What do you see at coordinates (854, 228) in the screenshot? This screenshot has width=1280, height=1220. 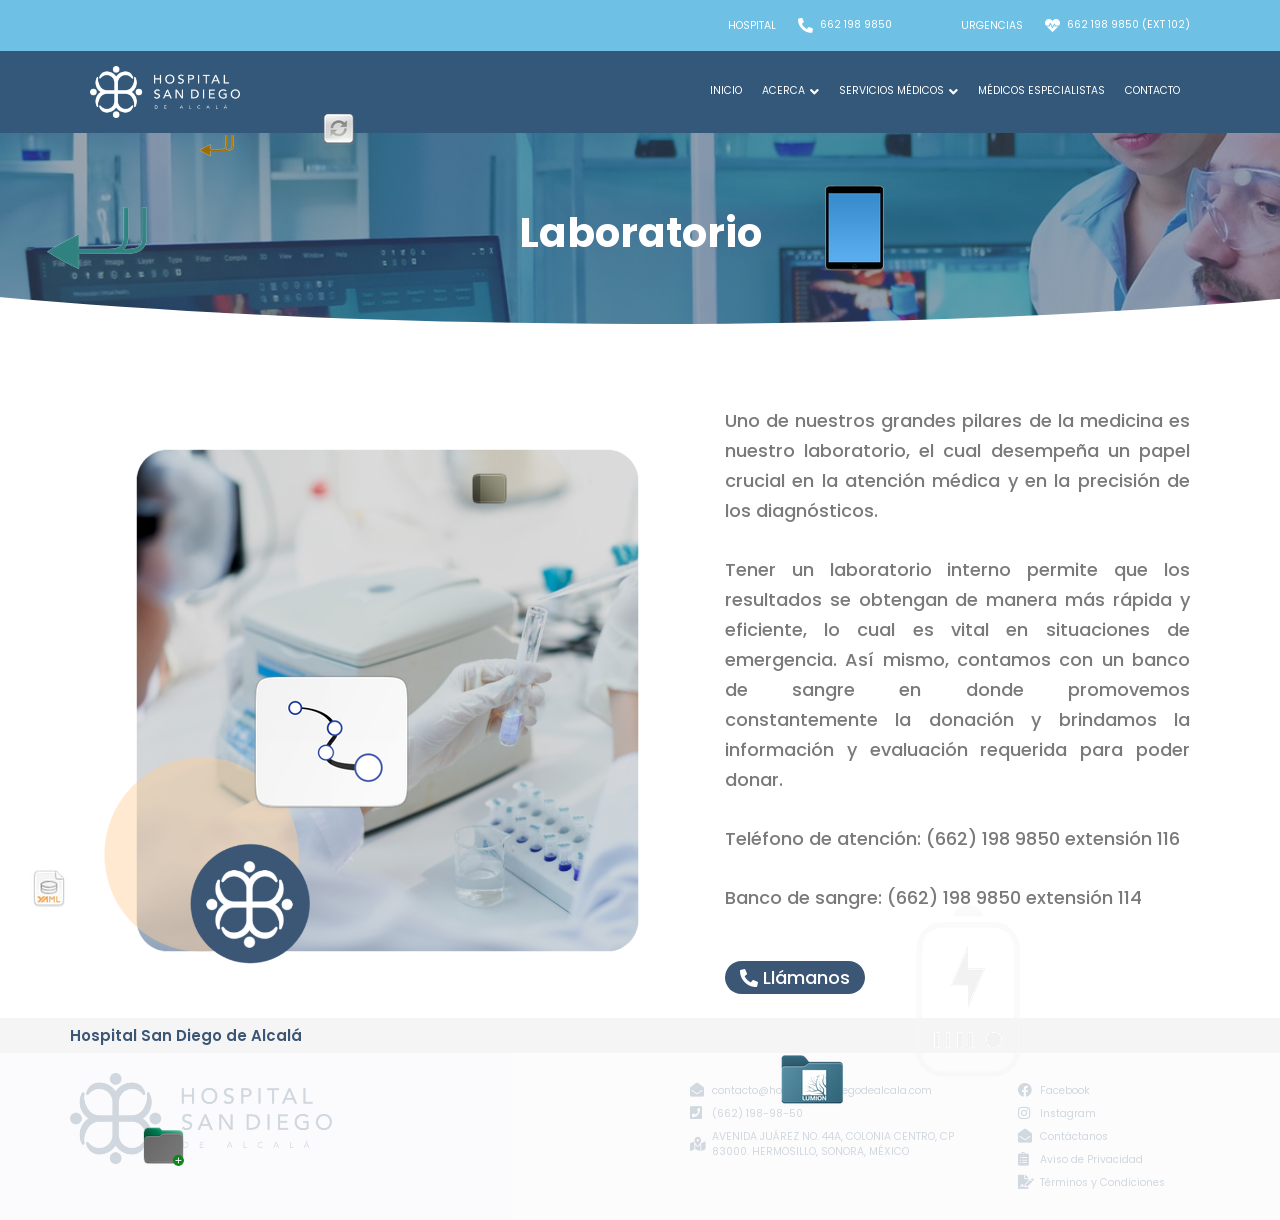 I see `iPad device with cellular connectivity` at bounding box center [854, 228].